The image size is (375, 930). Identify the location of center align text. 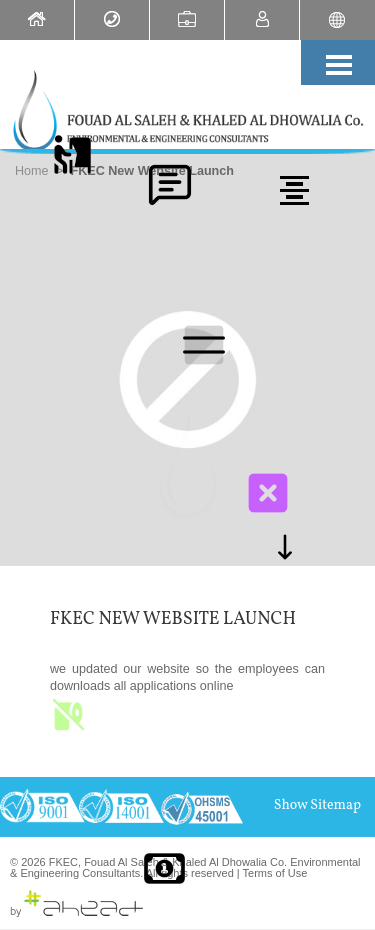
(294, 190).